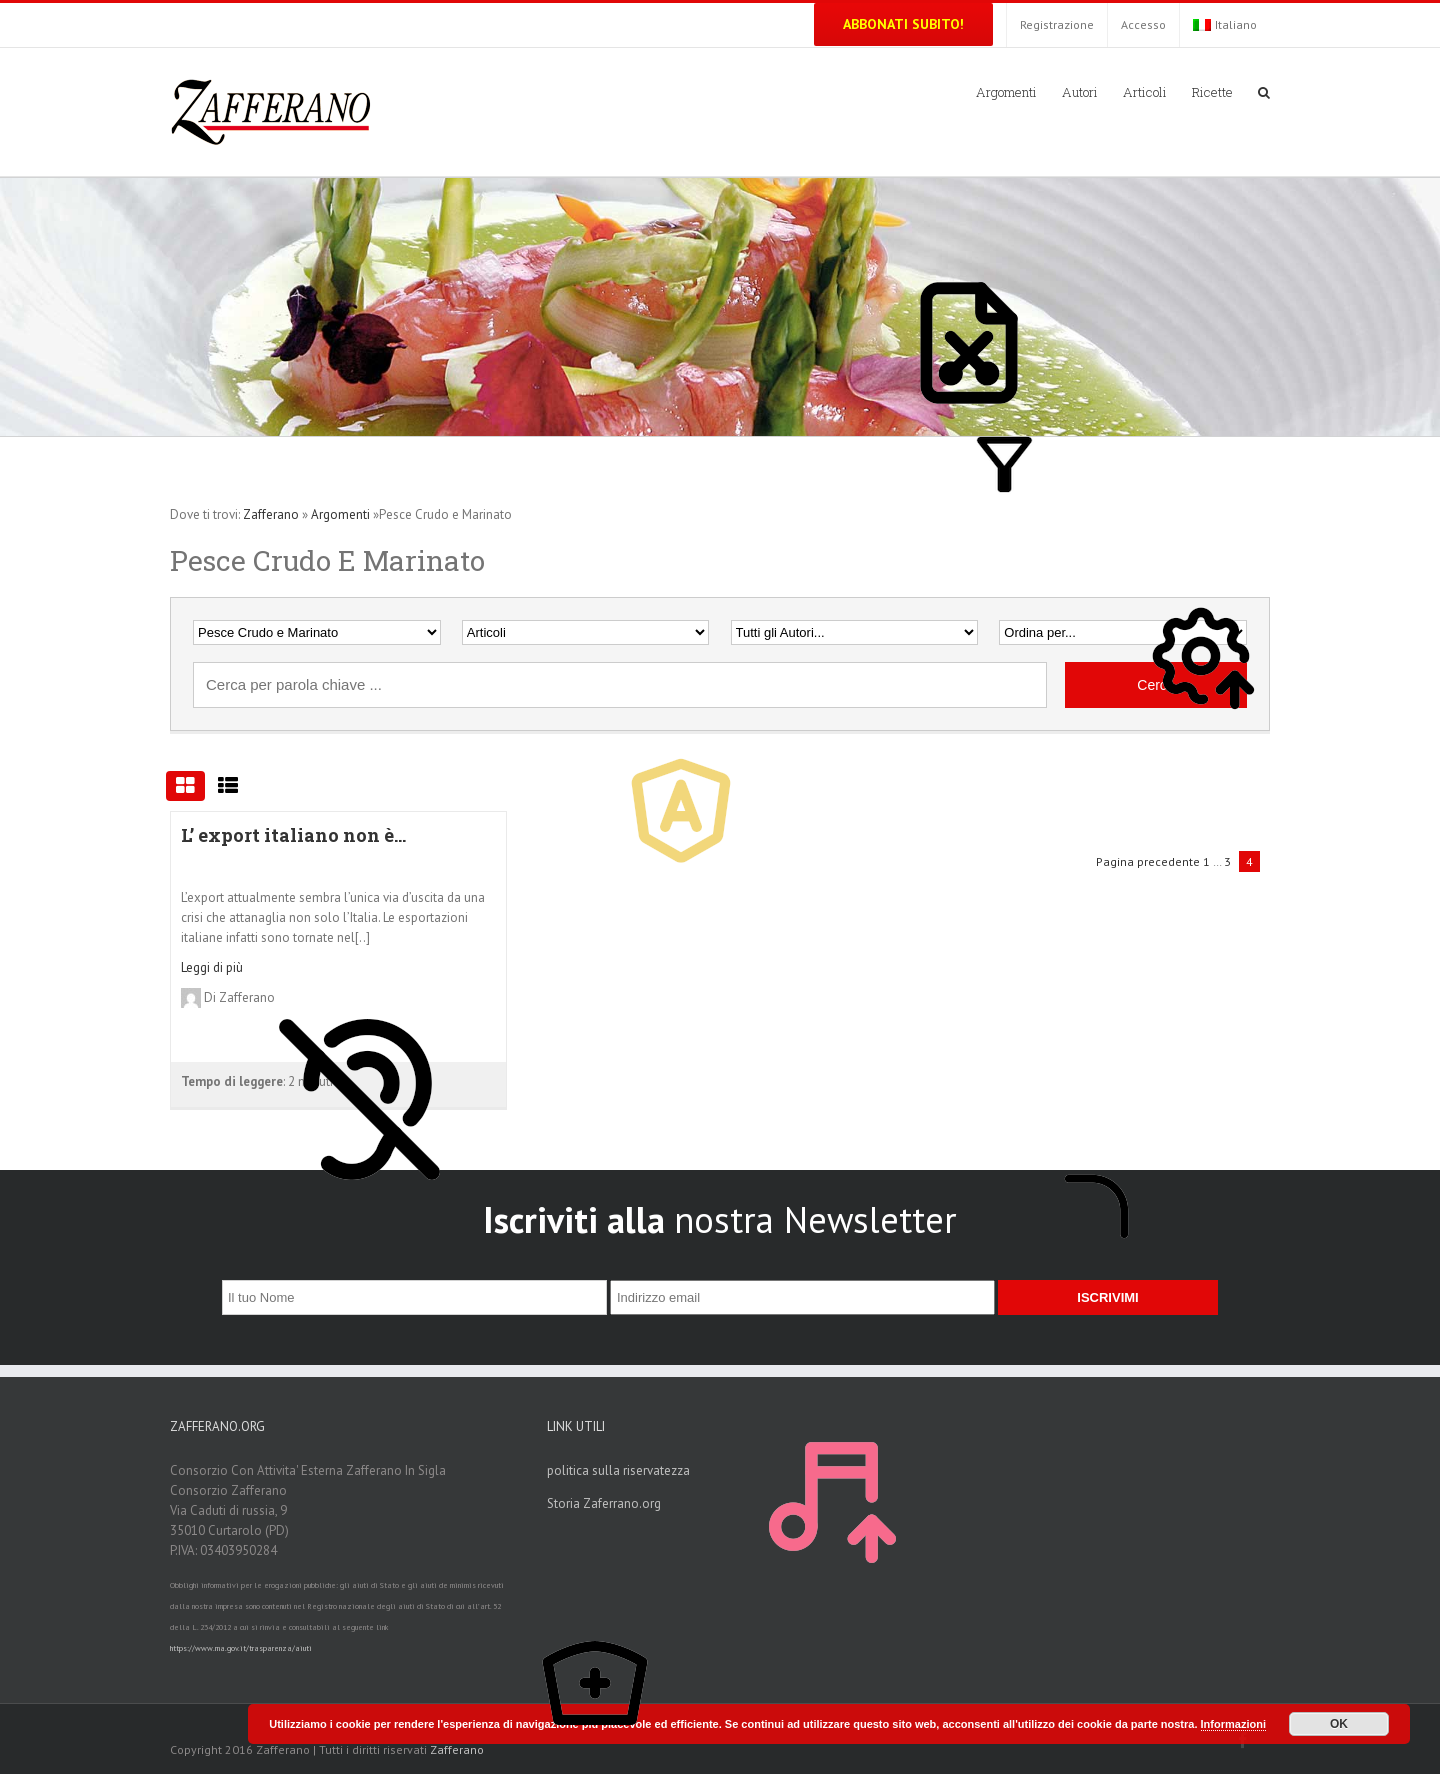 Image resolution: width=1440 pixels, height=1774 pixels. I want to click on filter or sort content, so click(1004, 464).